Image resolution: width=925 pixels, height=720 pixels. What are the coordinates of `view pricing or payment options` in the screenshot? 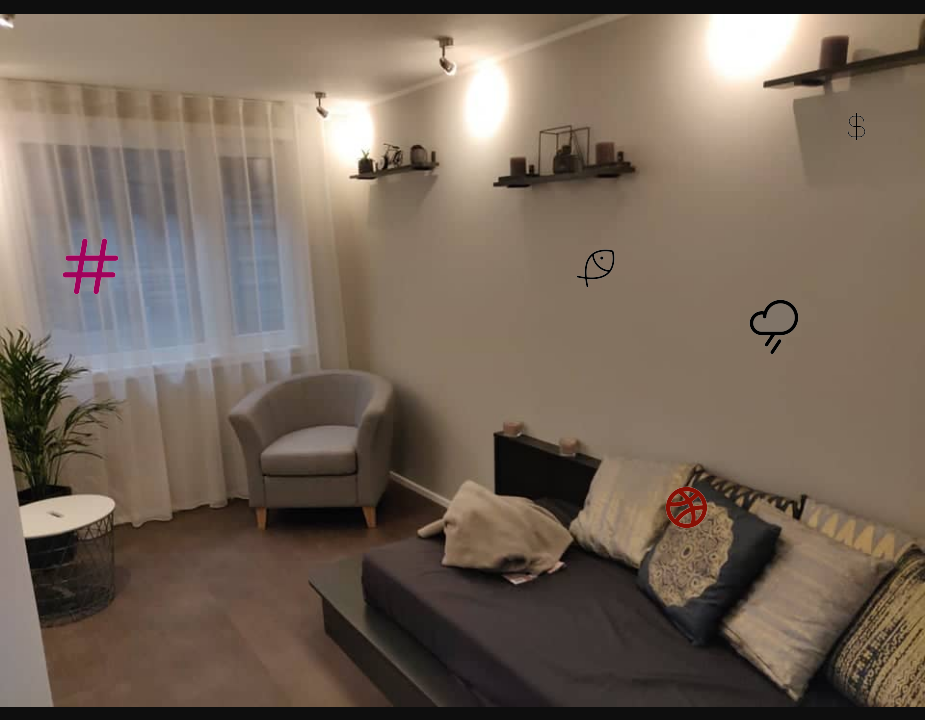 It's located at (856, 126).